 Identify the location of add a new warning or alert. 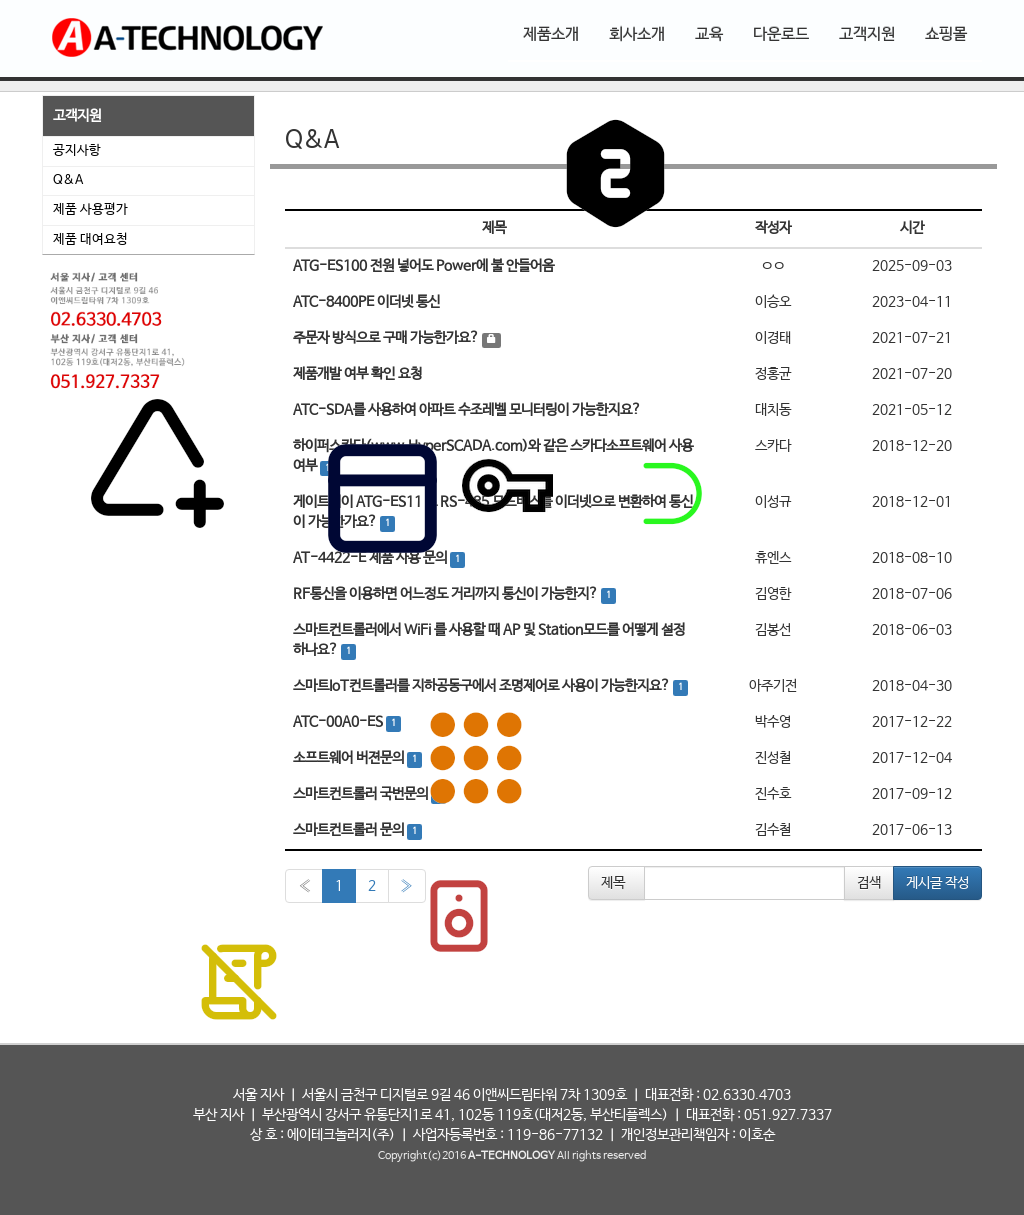
(157, 461).